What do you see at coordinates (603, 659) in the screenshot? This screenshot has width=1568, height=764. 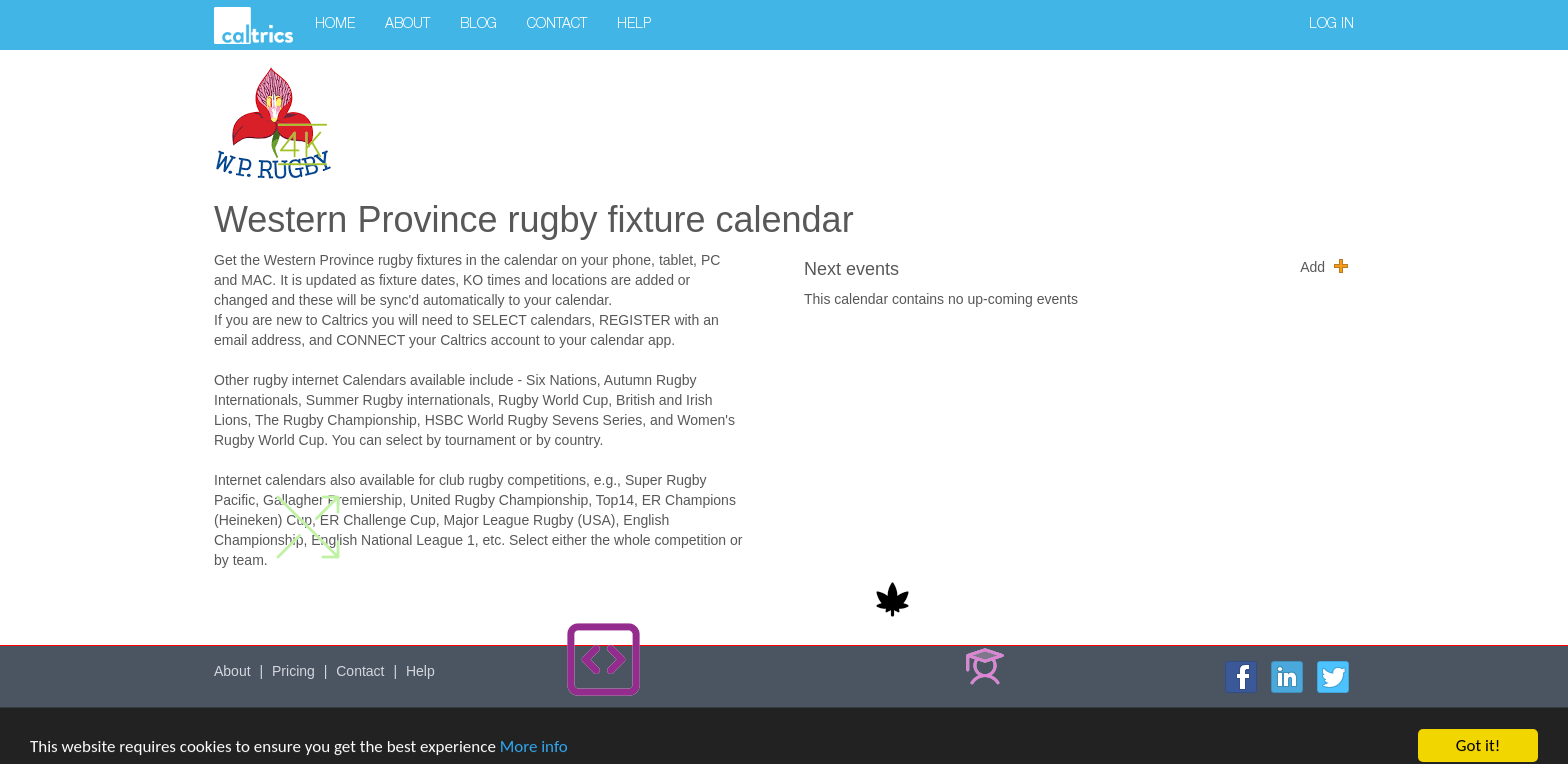 I see `view or edit source code` at bounding box center [603, 659].